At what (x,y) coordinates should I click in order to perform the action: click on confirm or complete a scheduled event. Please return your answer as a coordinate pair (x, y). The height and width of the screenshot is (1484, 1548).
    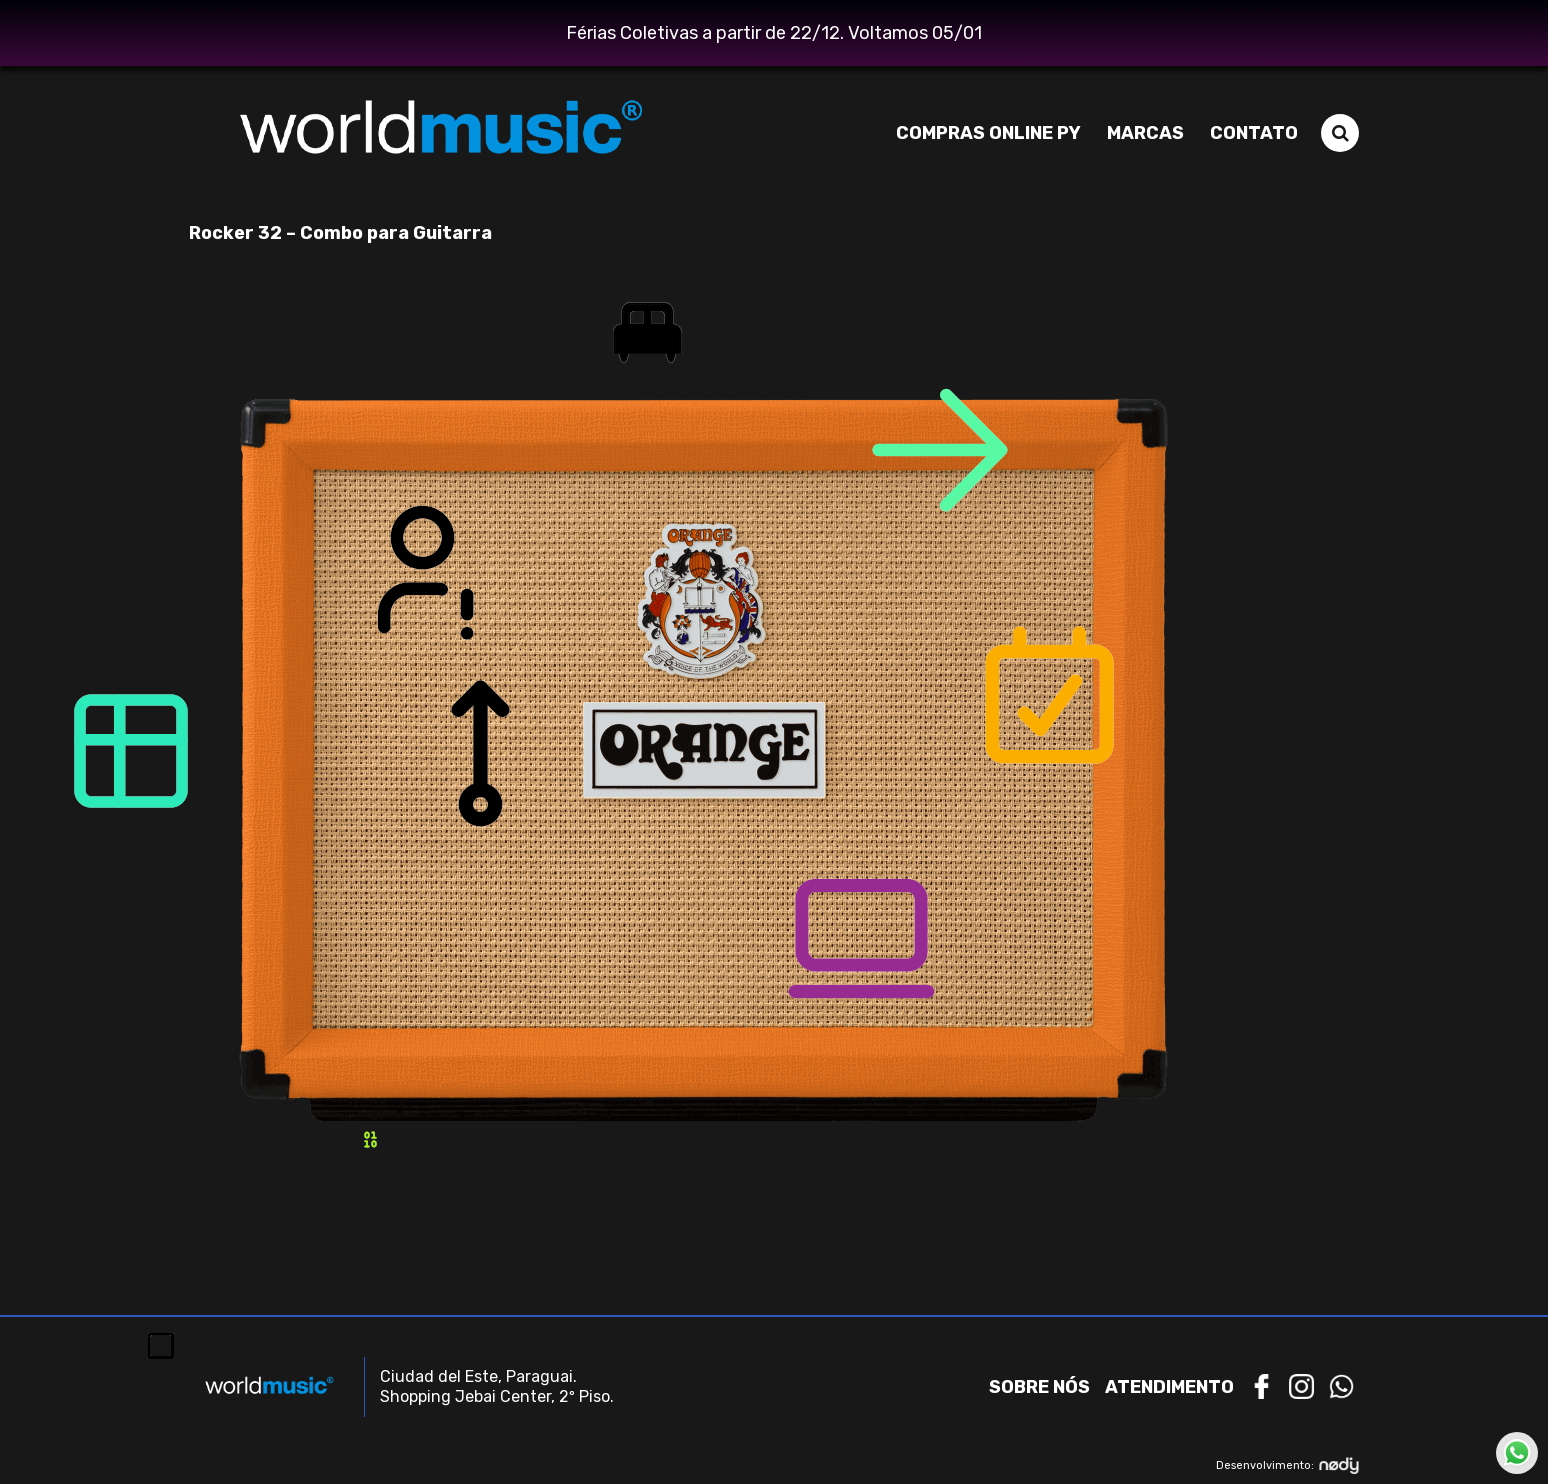
    Looking at the image, I should click on (1049, 699).